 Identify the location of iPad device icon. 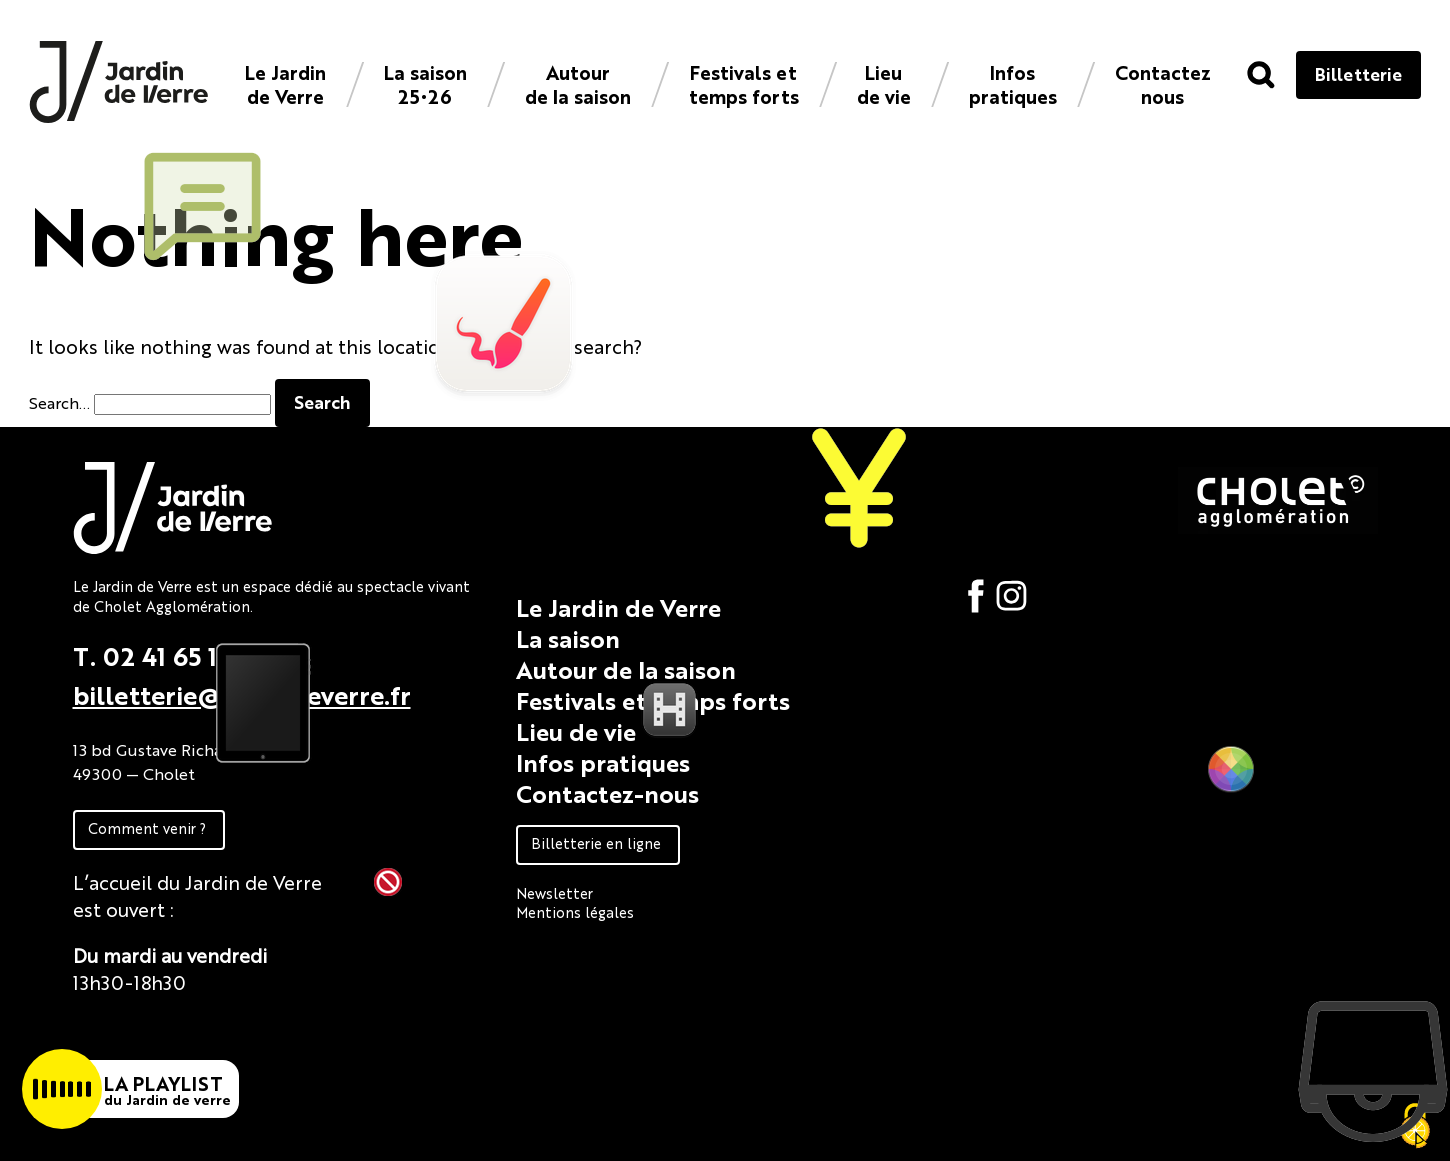
(263, 703).